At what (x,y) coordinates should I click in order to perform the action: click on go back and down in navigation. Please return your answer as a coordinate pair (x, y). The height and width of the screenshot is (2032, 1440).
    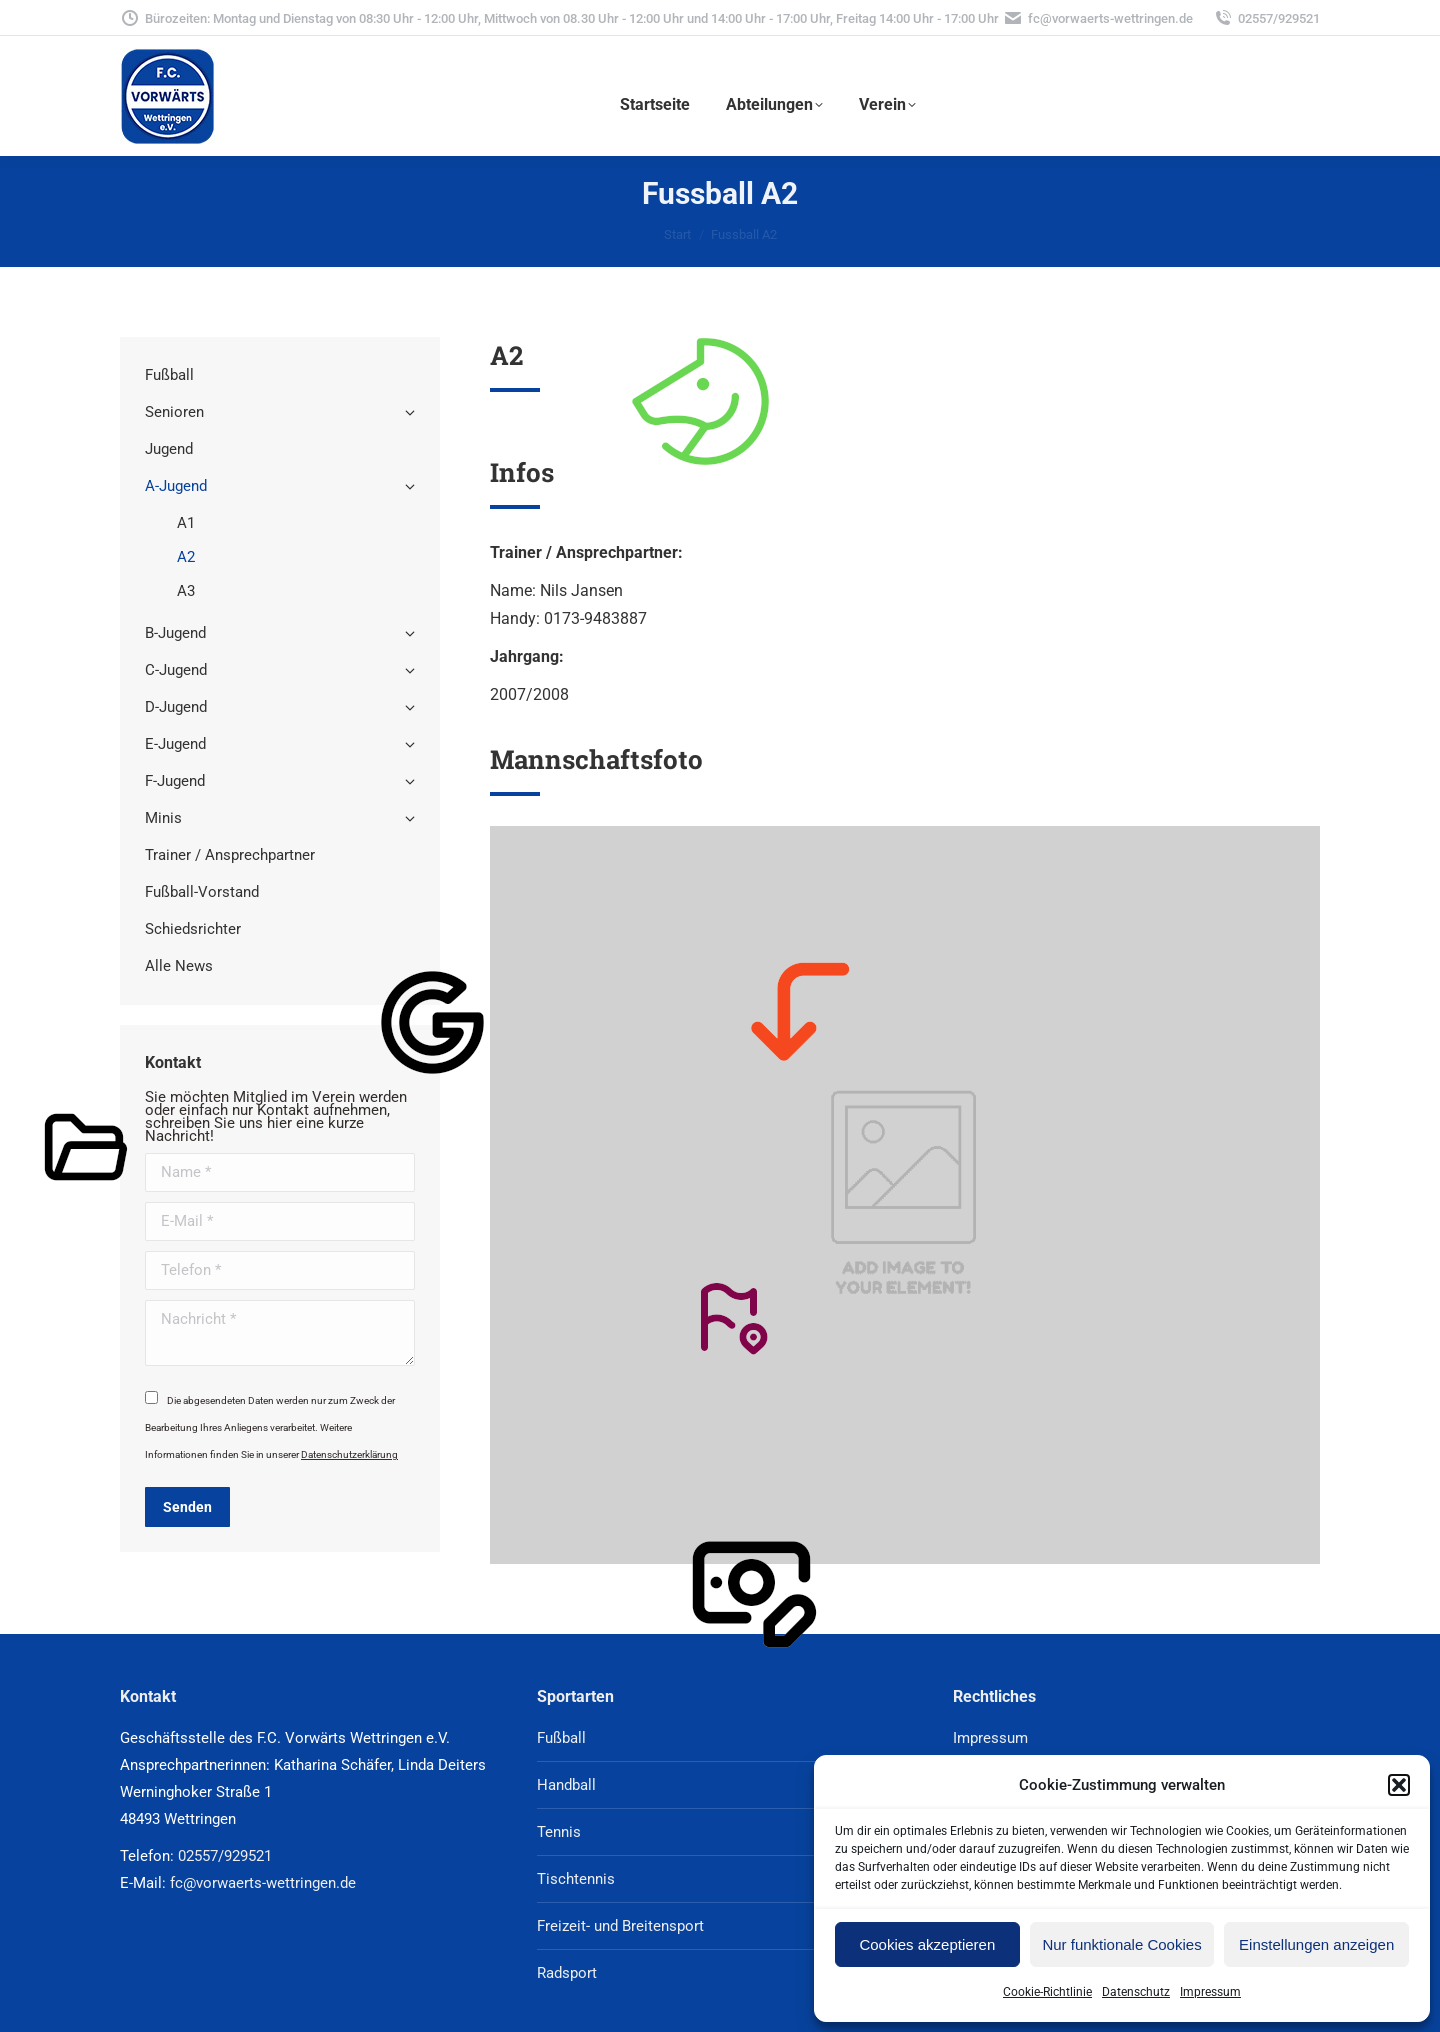
    Looking at the image, I should click on (803, 1008).